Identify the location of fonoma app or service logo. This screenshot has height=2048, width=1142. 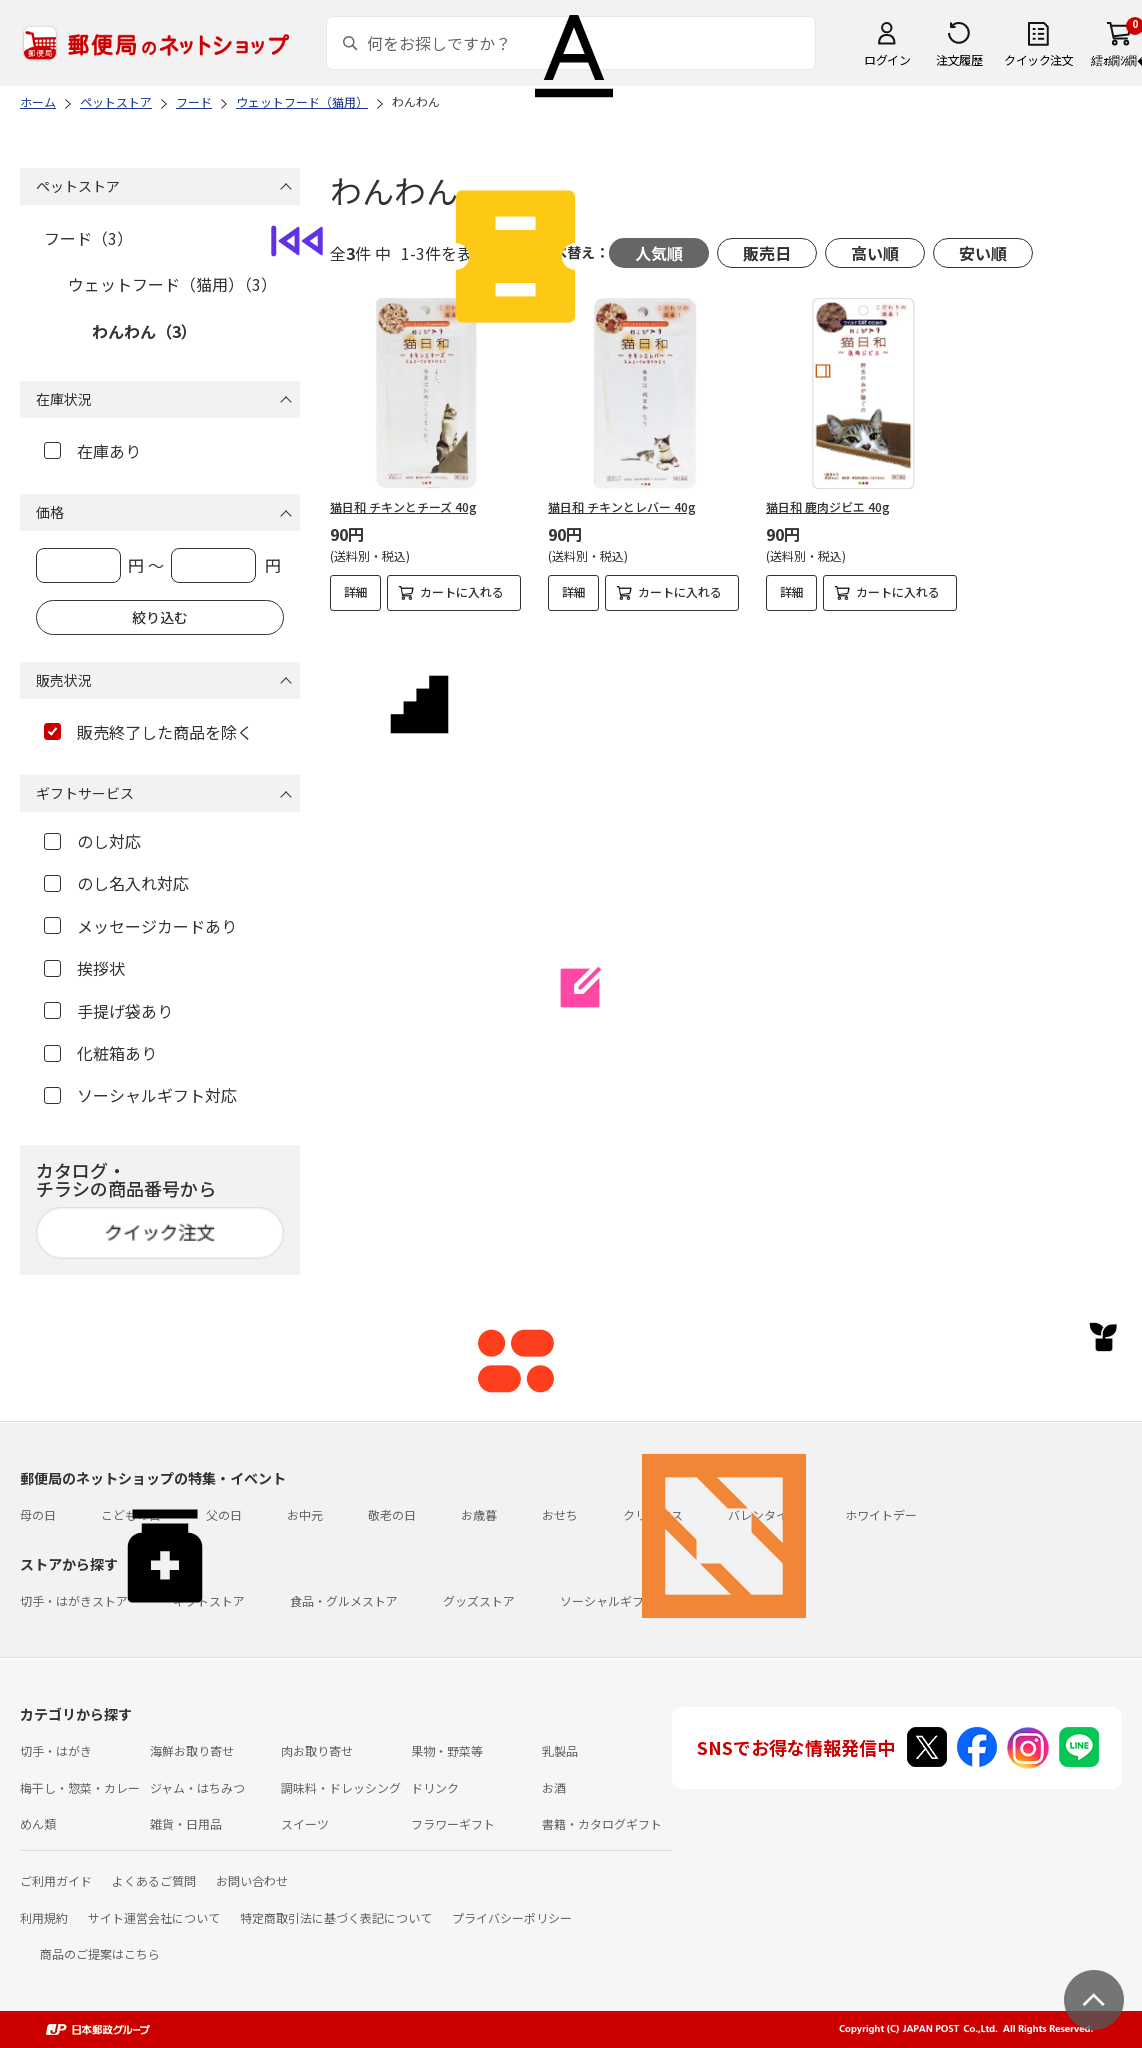
(516, 1361).